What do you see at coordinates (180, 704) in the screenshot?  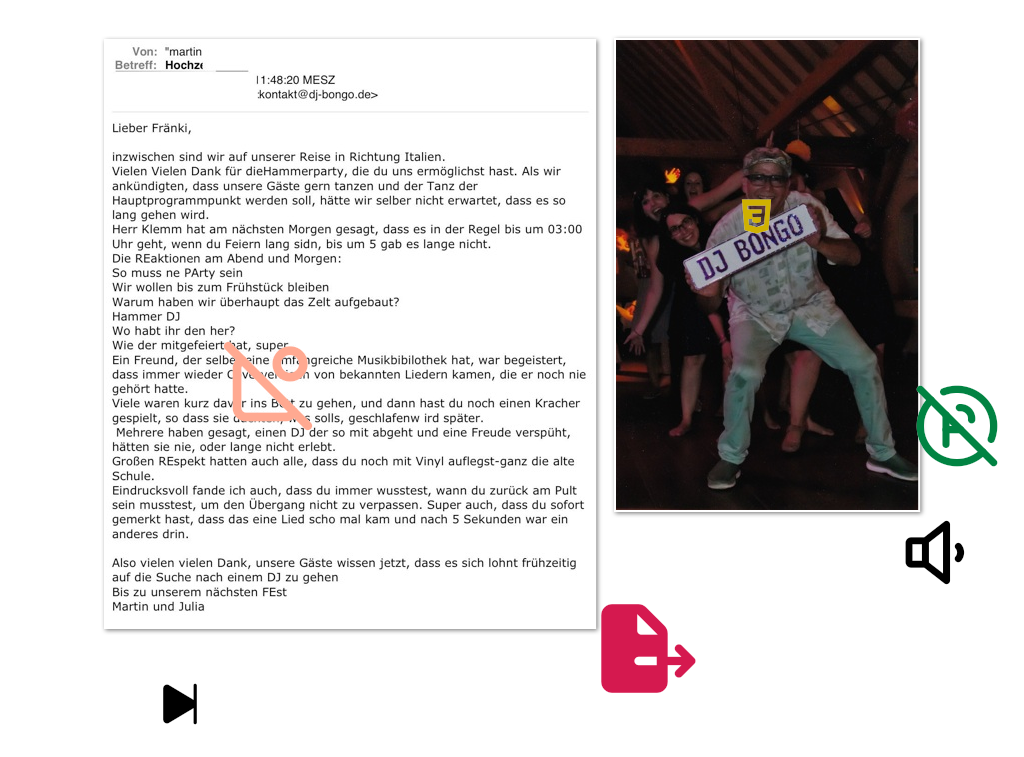 I see `skip to the next track` at bounding box center [180, 704].